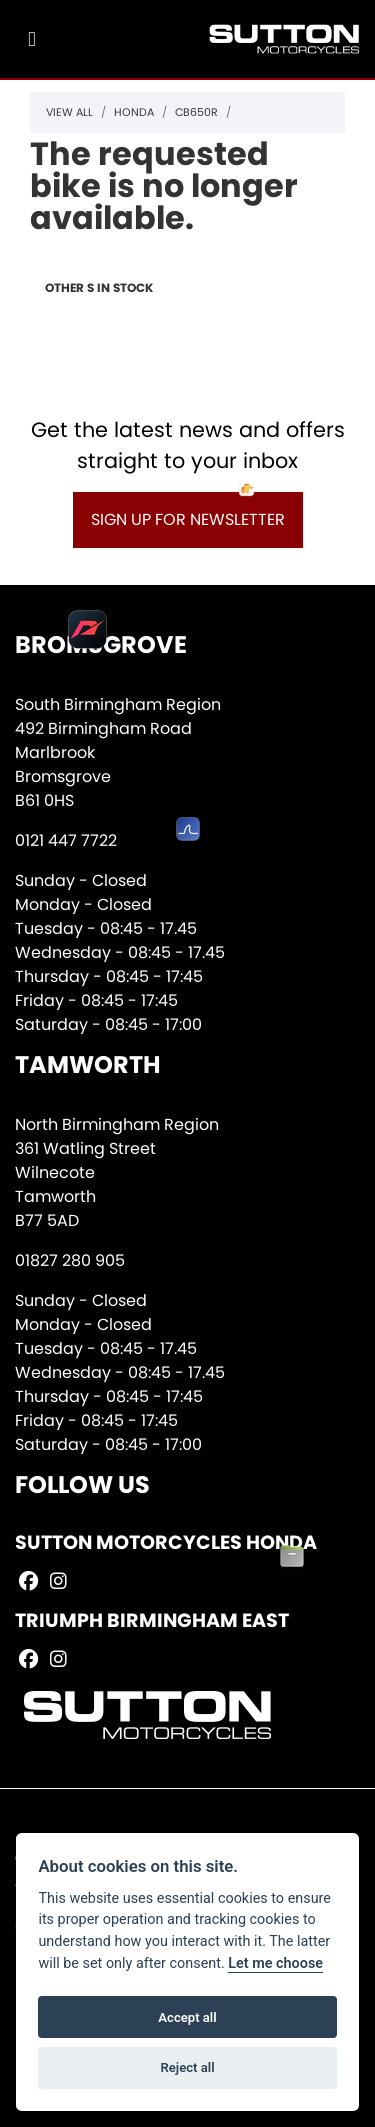 The image size is (375, 2127). I want to click on open wireshark network protocol analyzer, so click(188, 829).